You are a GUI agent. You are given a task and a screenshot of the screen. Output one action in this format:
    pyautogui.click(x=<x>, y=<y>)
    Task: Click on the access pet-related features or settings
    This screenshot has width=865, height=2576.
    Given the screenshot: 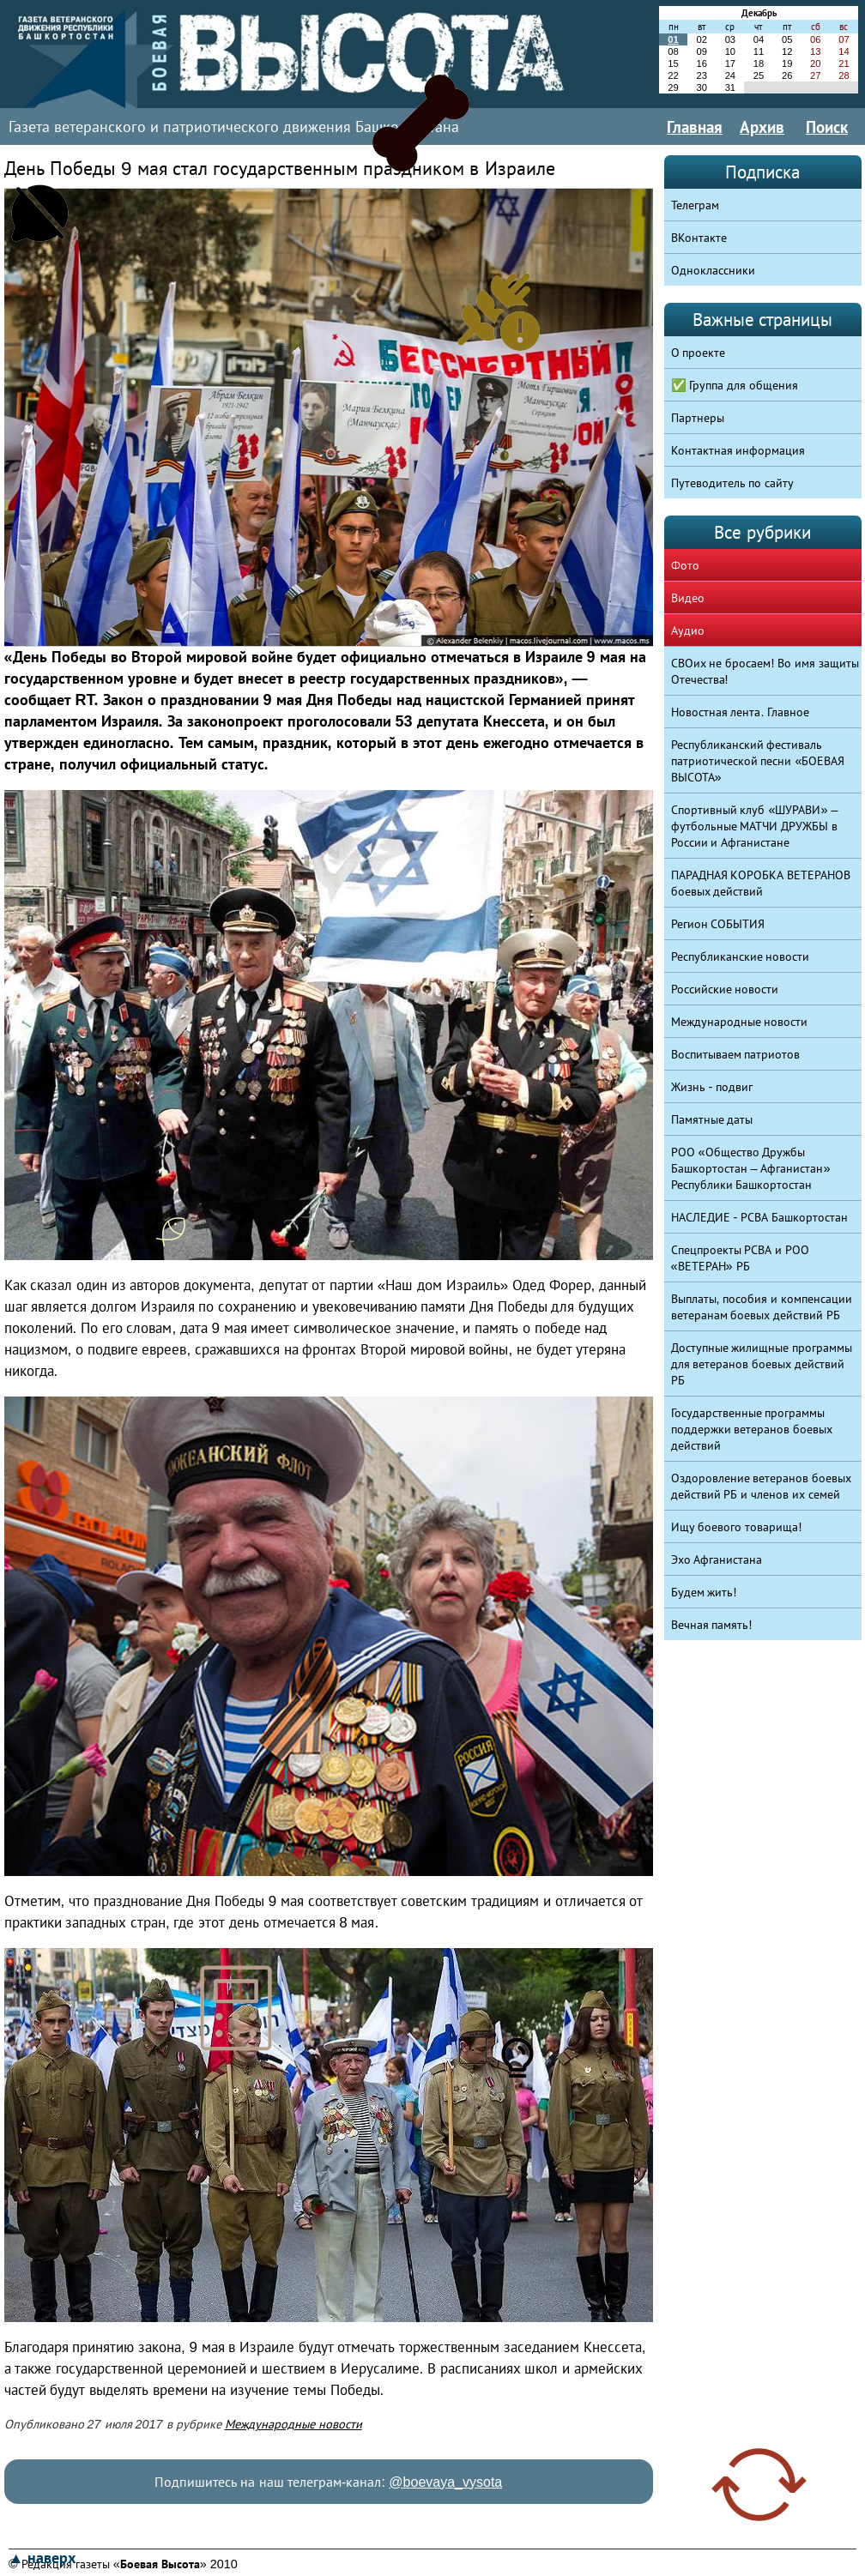 What is the action you would take?
    pyautogui.click(x=420, y=123)
    